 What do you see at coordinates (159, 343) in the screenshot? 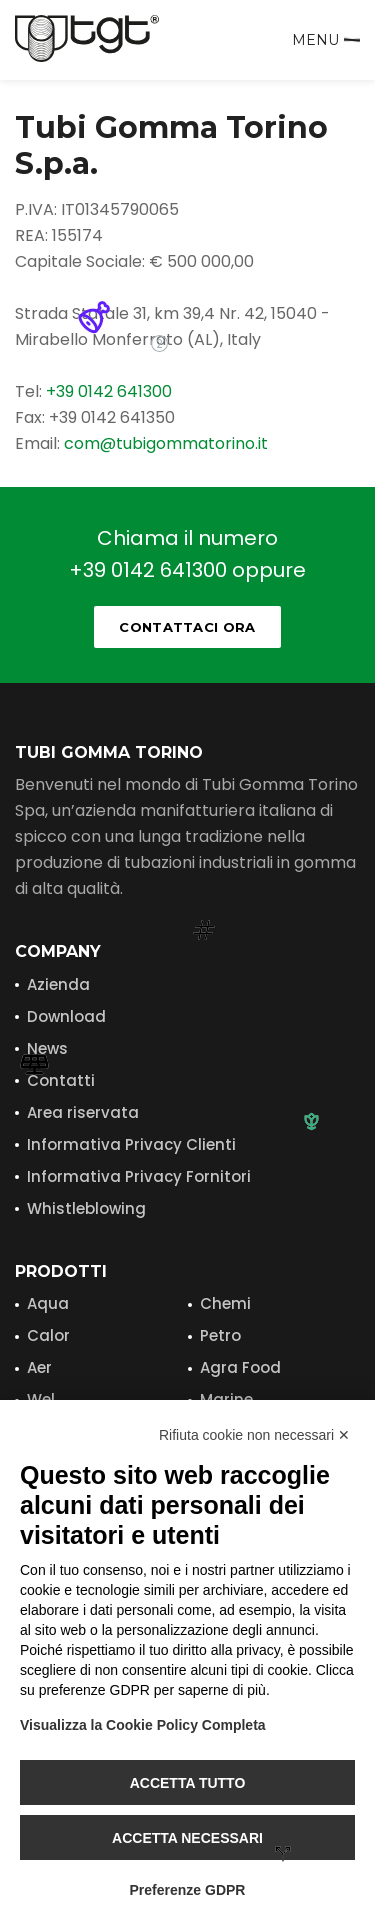
I see `indicates step two in a multi-step process` at bounding box center [159, 343].